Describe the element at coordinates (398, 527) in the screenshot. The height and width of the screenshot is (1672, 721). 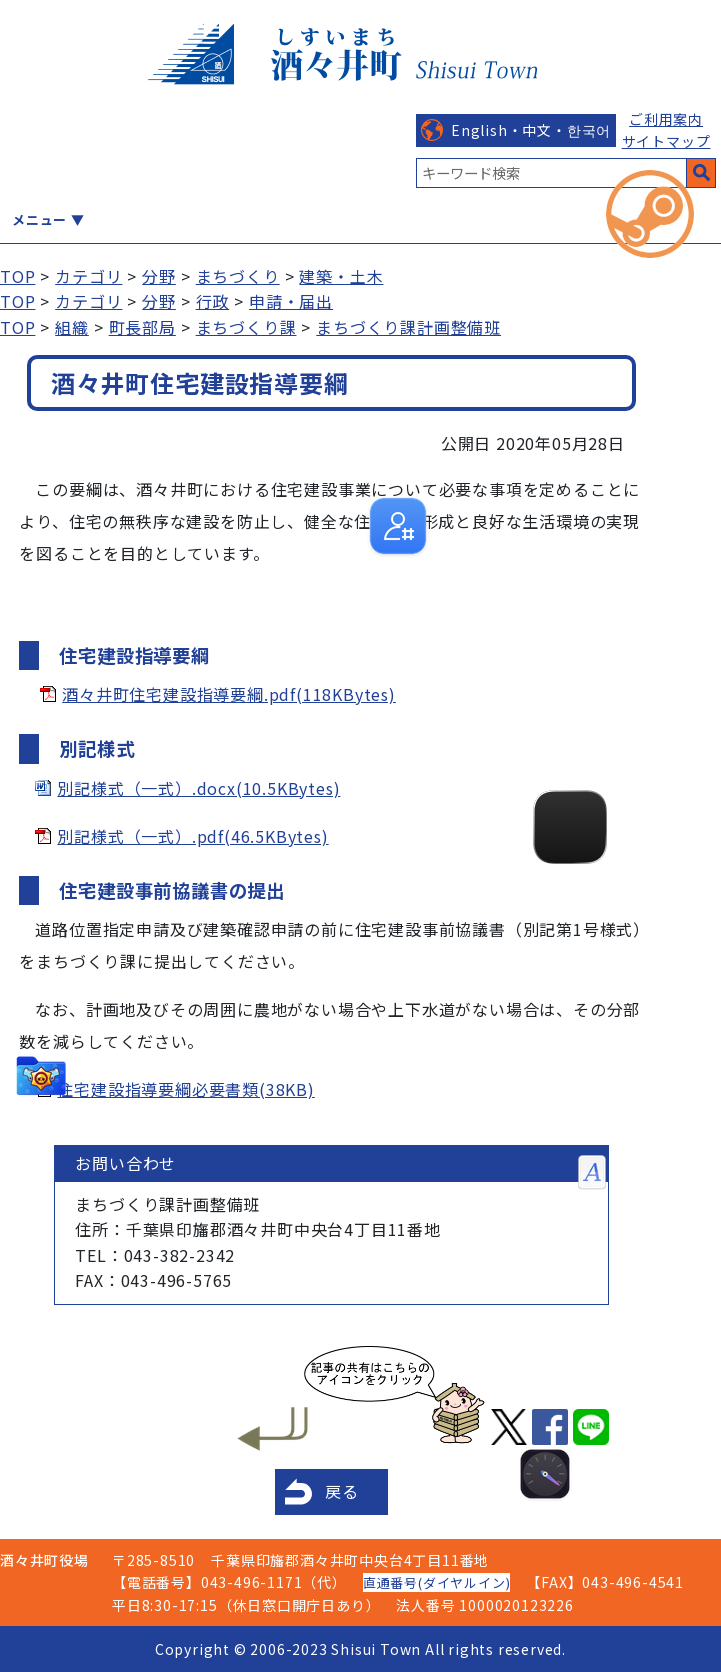
I see `access administrator or sudo user preferences` at that location.